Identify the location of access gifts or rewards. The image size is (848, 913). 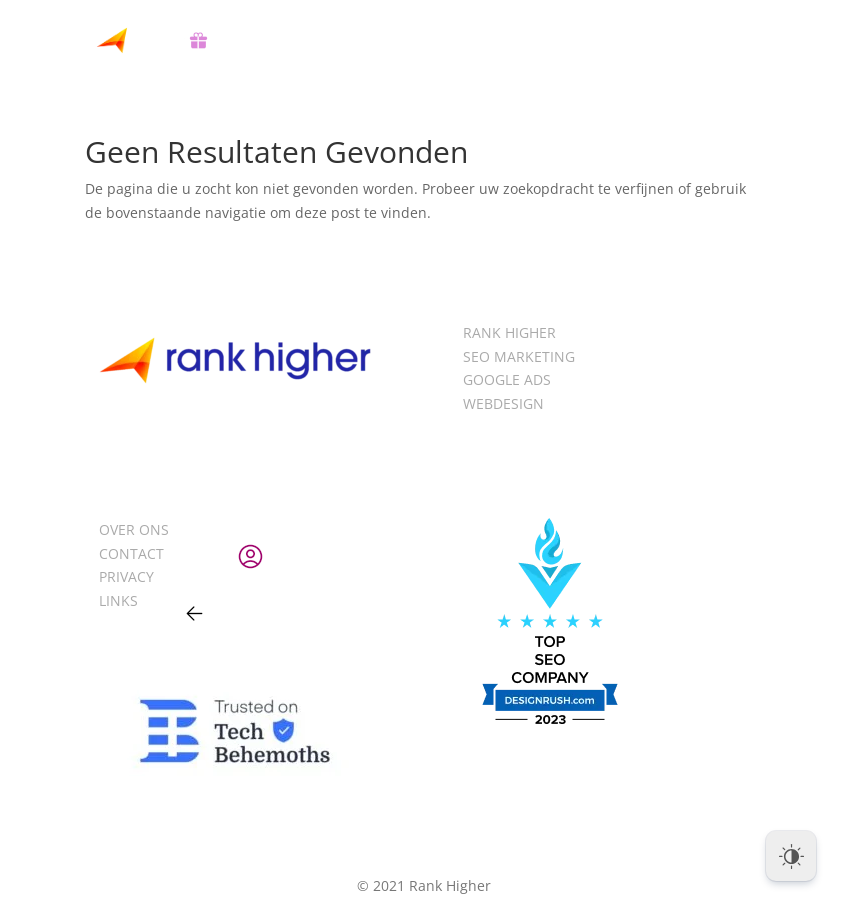
(198, 40).